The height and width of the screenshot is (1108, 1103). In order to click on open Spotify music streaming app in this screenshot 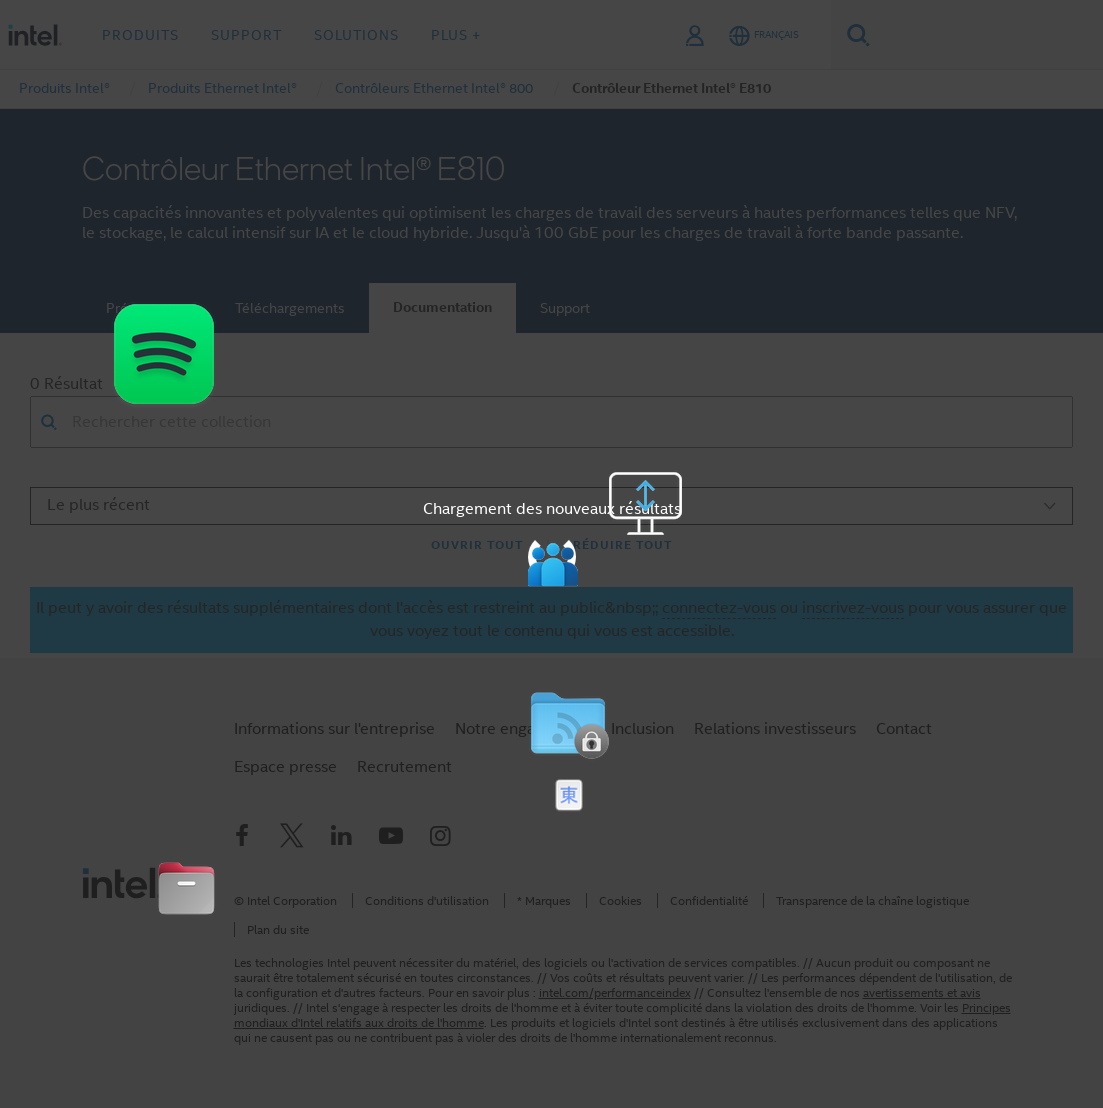, I will do `click(164, 354)`.